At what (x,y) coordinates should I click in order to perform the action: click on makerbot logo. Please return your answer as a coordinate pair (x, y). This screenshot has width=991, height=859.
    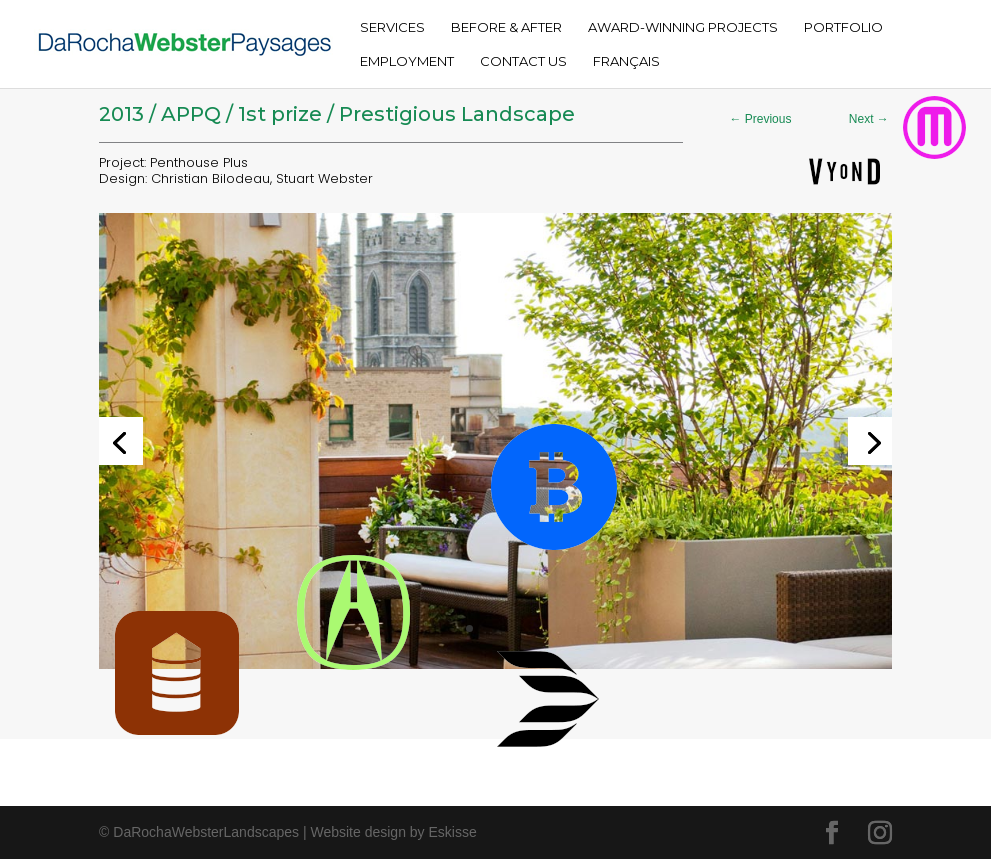
    Looking at the image, I should click on (934, 127).